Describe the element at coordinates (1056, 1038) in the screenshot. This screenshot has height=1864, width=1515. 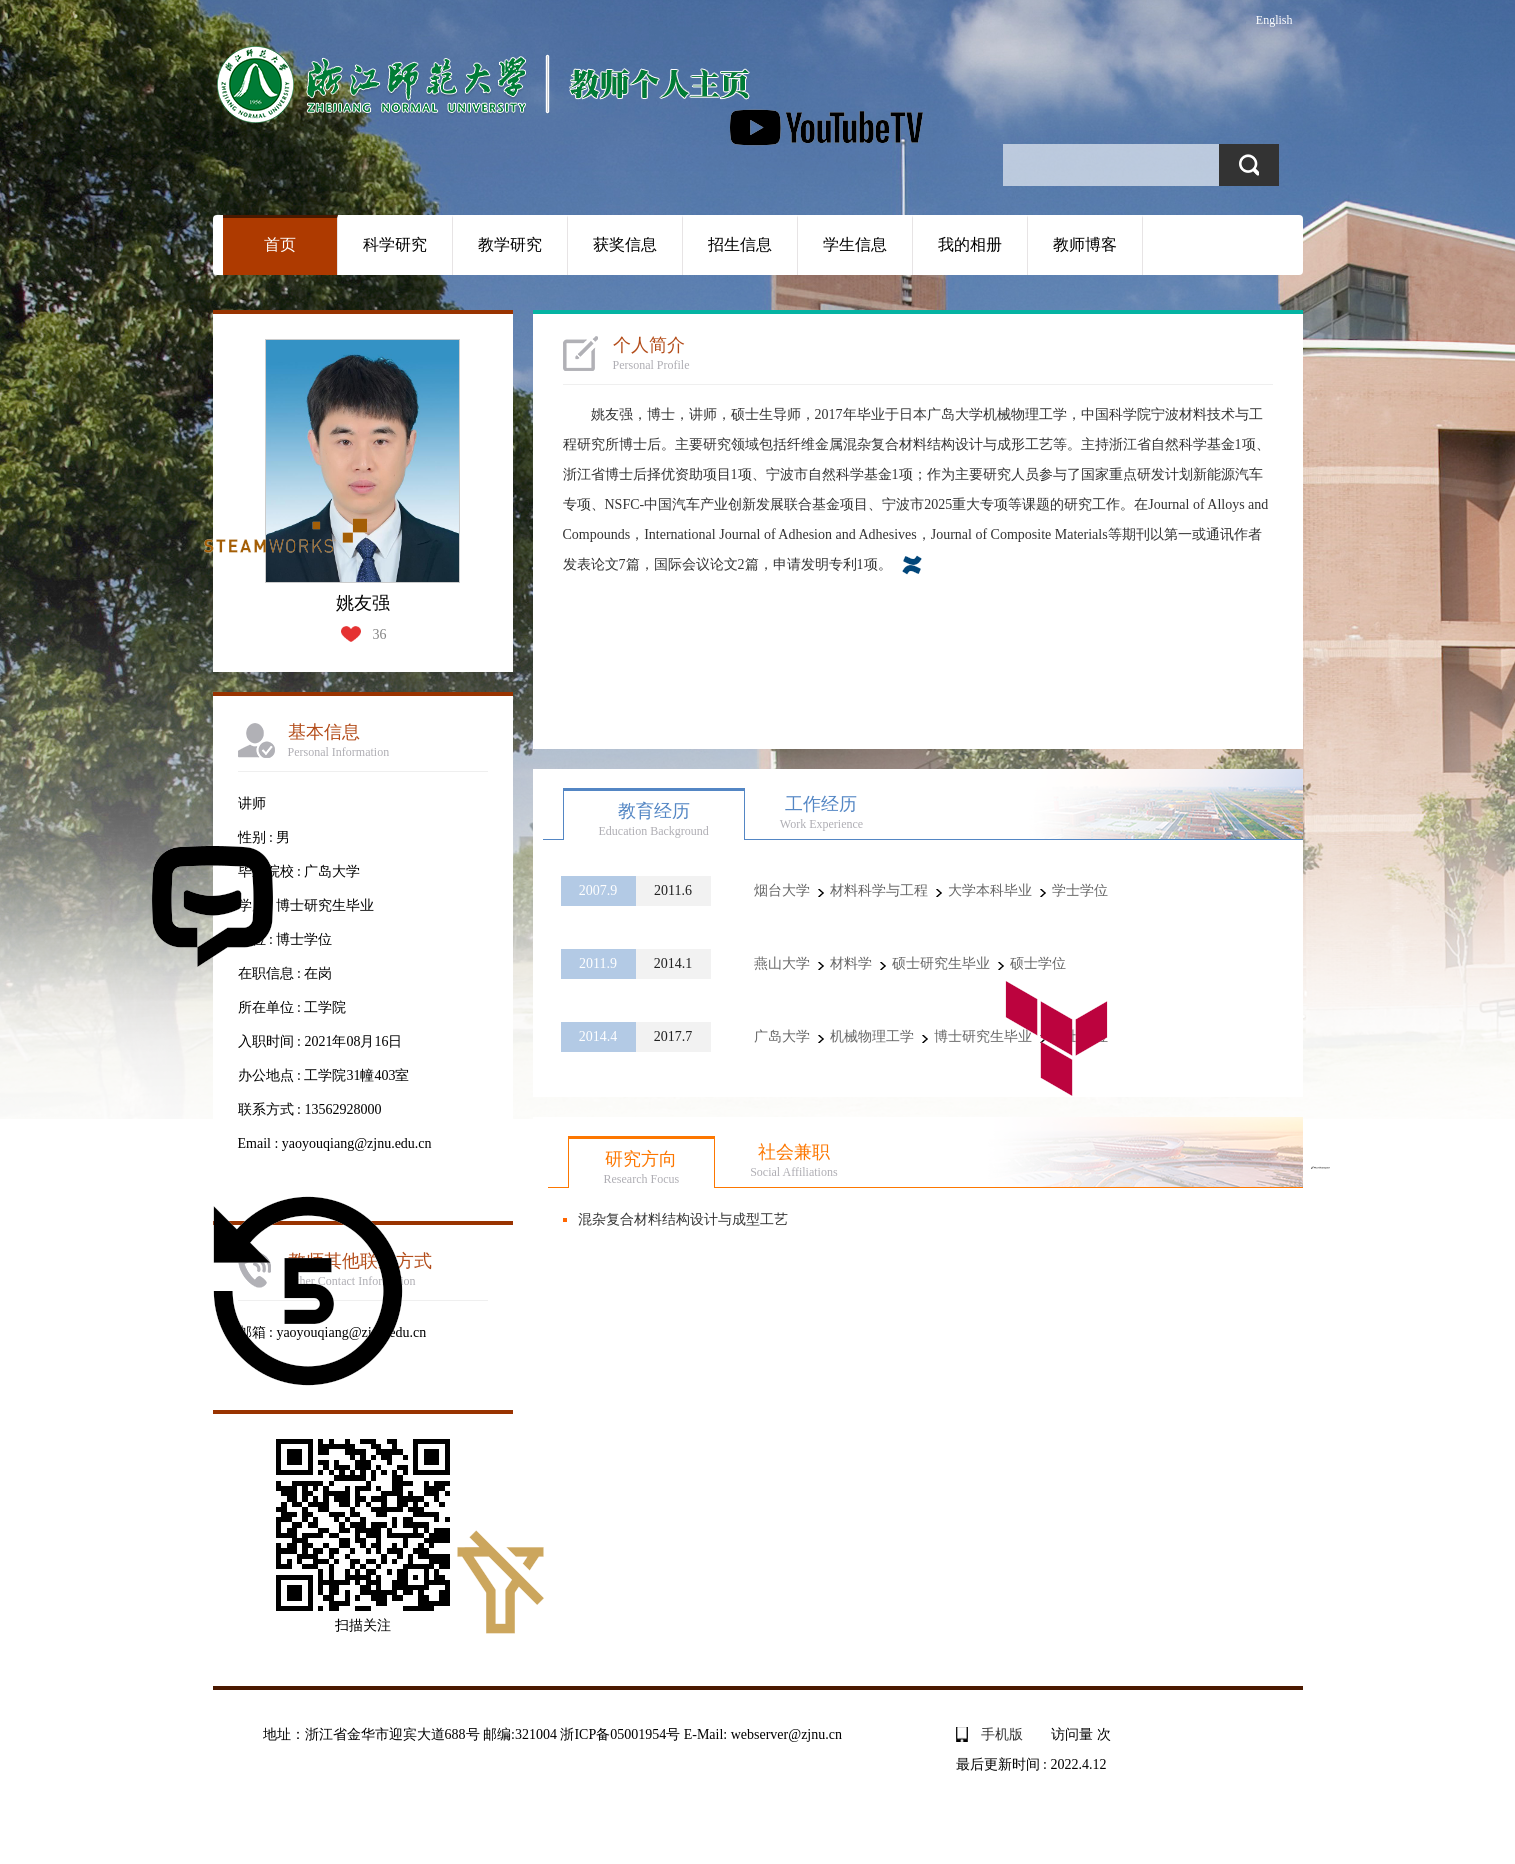
I see `HashiCorp Terraform branding or logo` at that location.